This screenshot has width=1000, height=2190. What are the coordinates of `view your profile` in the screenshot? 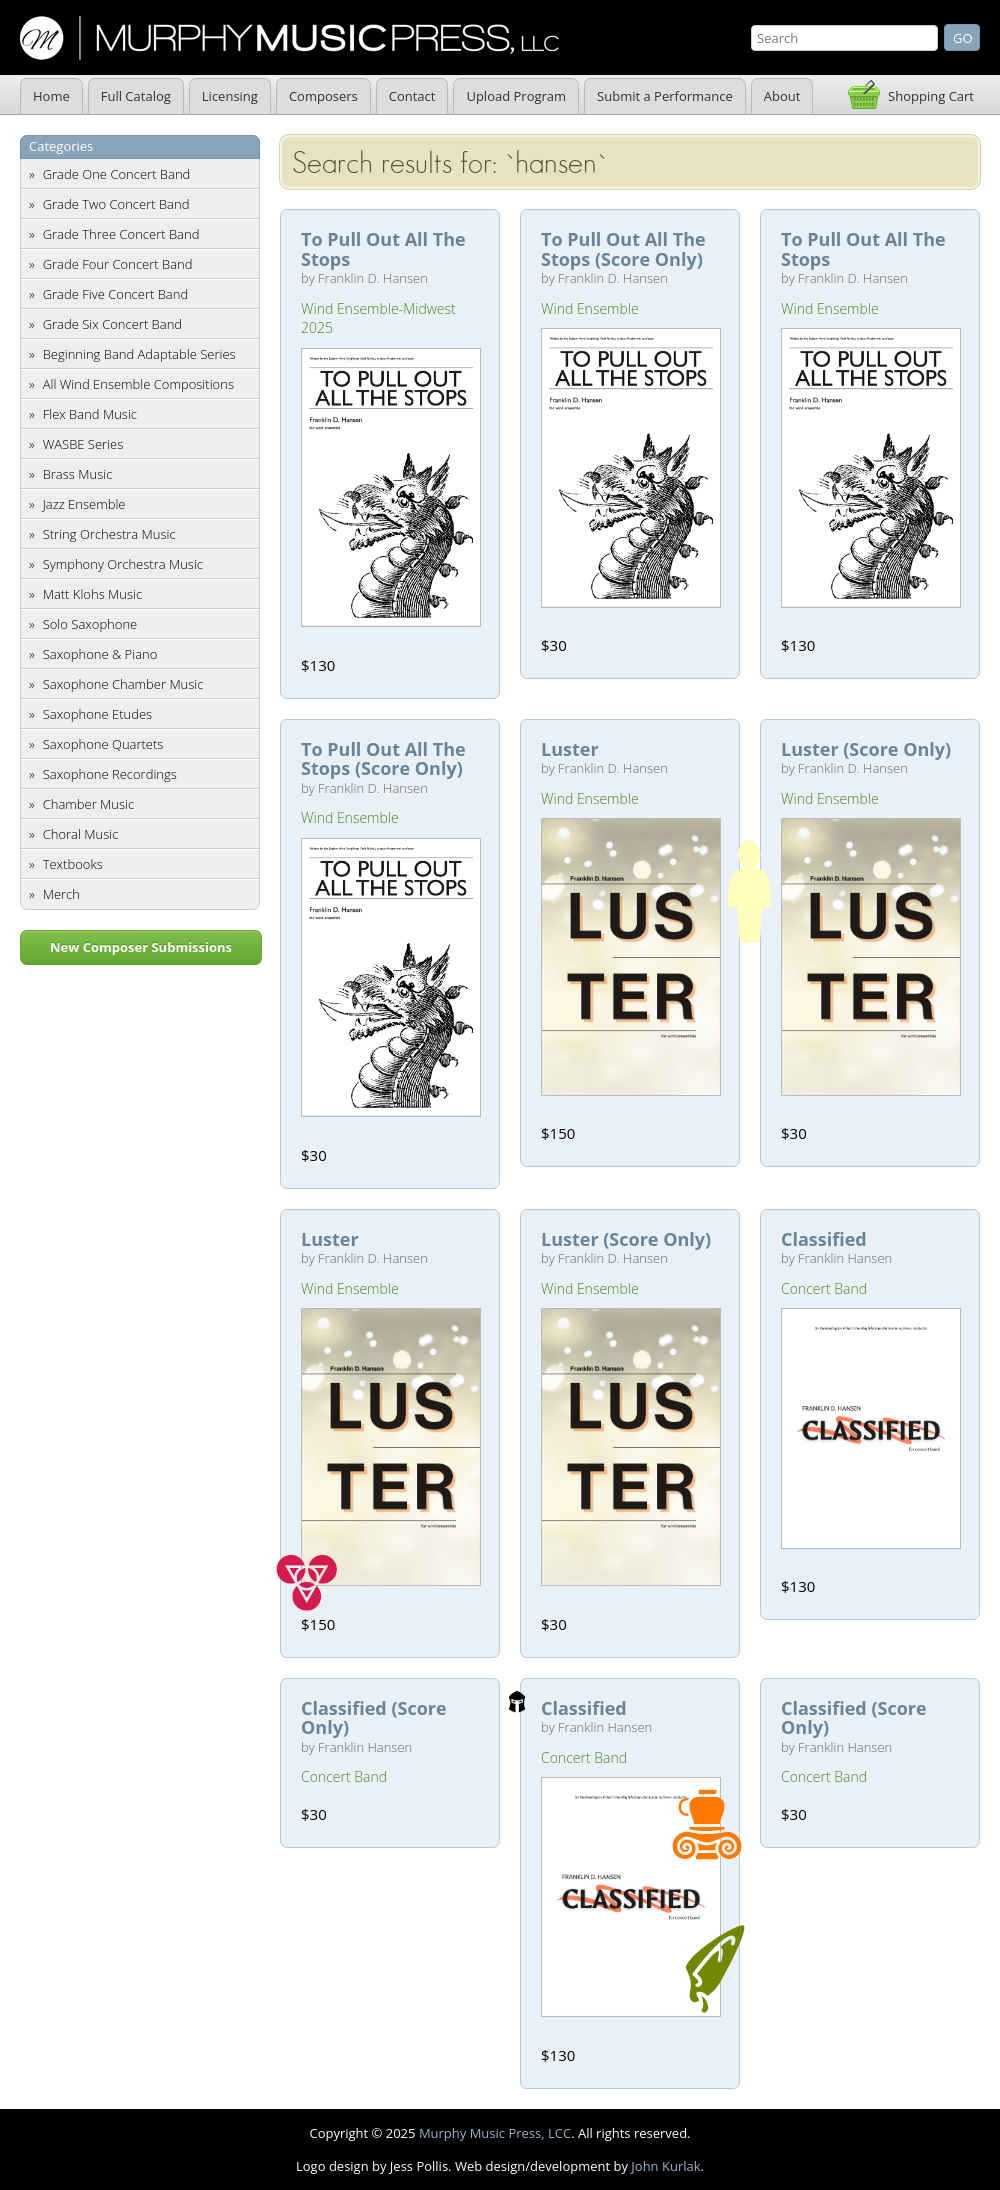 It's located at (749, 891).